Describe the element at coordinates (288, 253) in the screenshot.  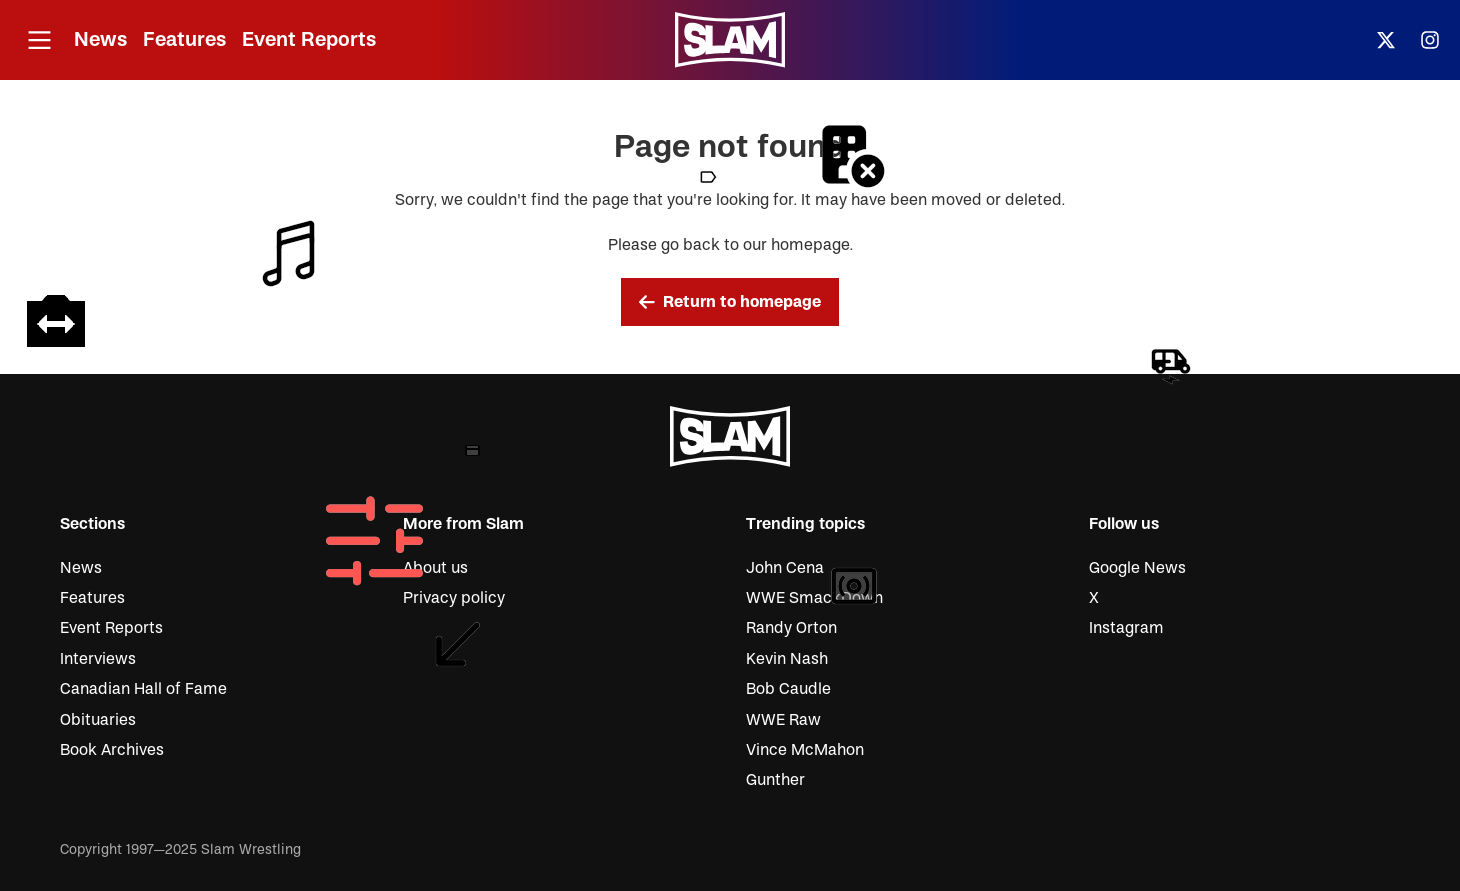
I see `open music library or player` at that location.